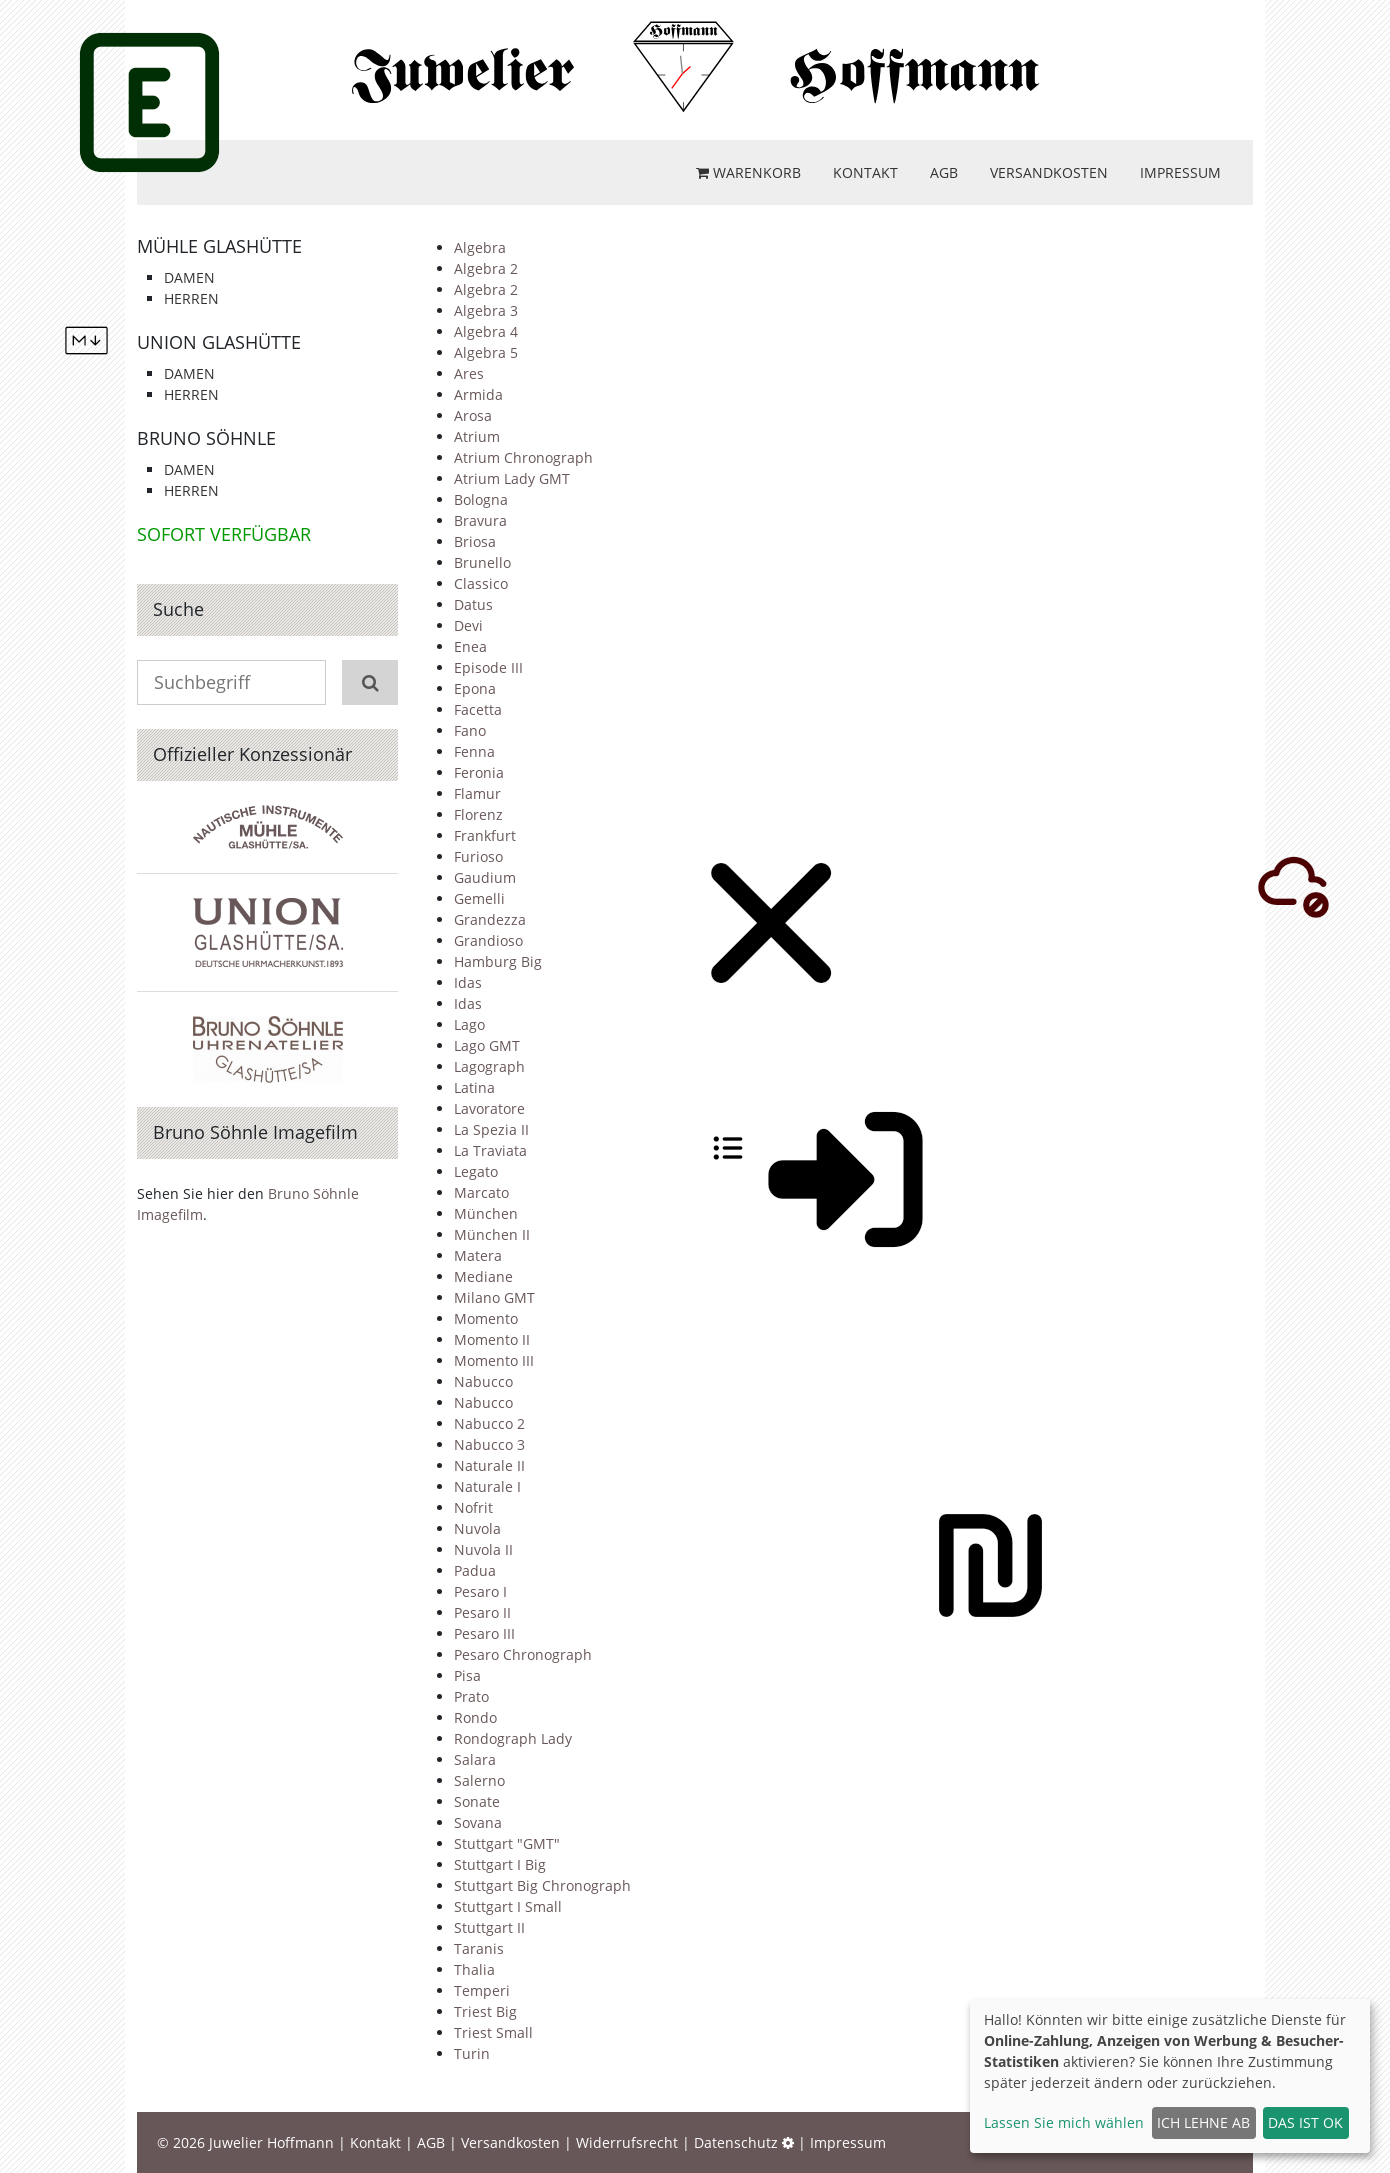  What do you see at coordinates (771, 923) in the screenshot?
I see `close the current window or dialog` at bounding box center [771, 923].